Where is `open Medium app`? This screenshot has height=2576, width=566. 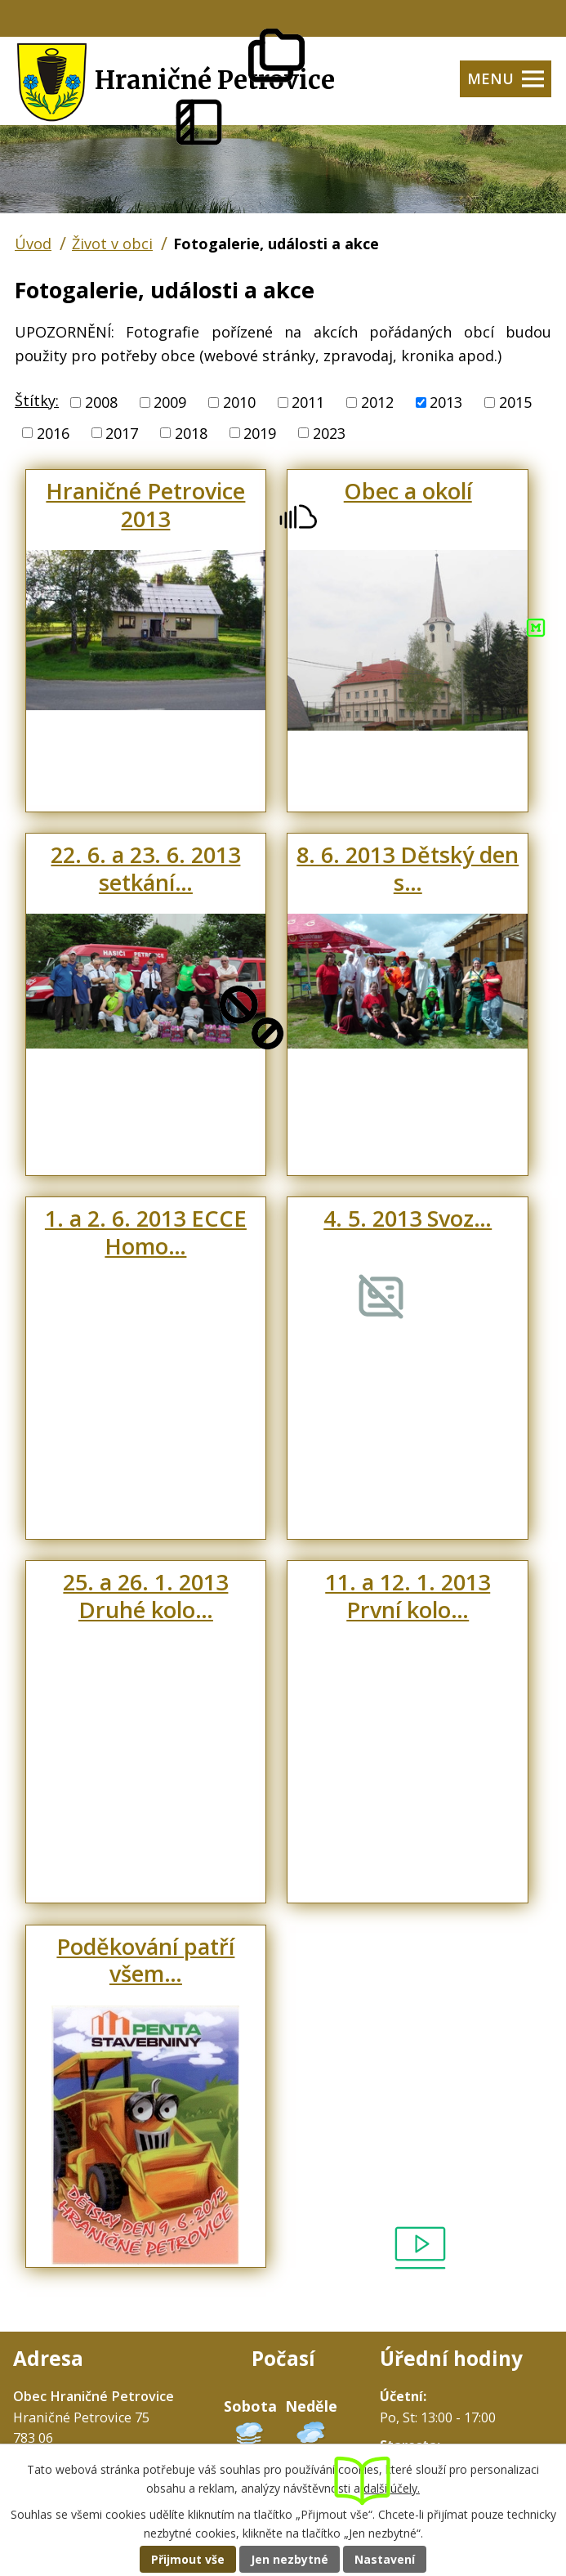
open Medium app is located at coordinates (536, 628).